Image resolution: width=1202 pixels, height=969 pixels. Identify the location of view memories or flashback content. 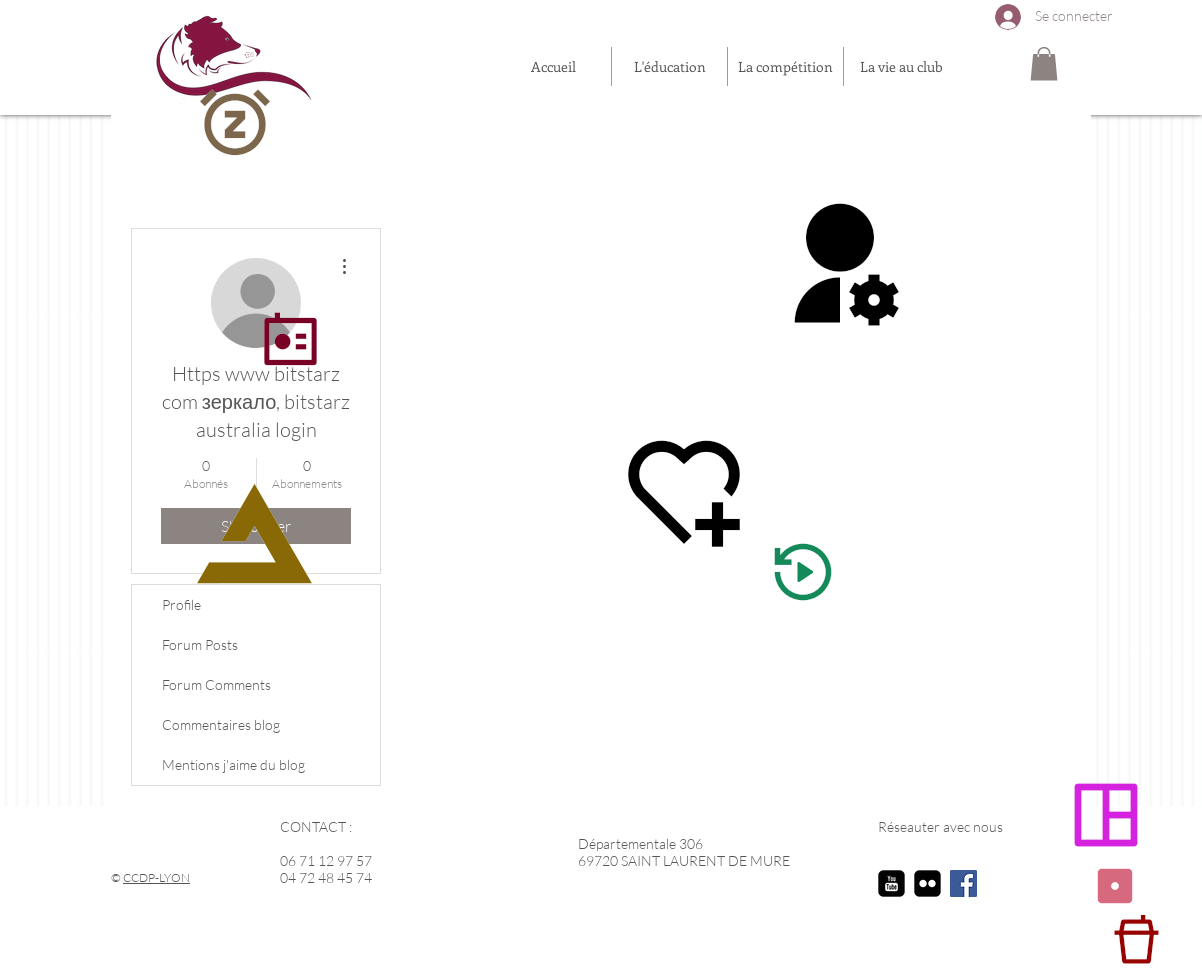
(803, 572).